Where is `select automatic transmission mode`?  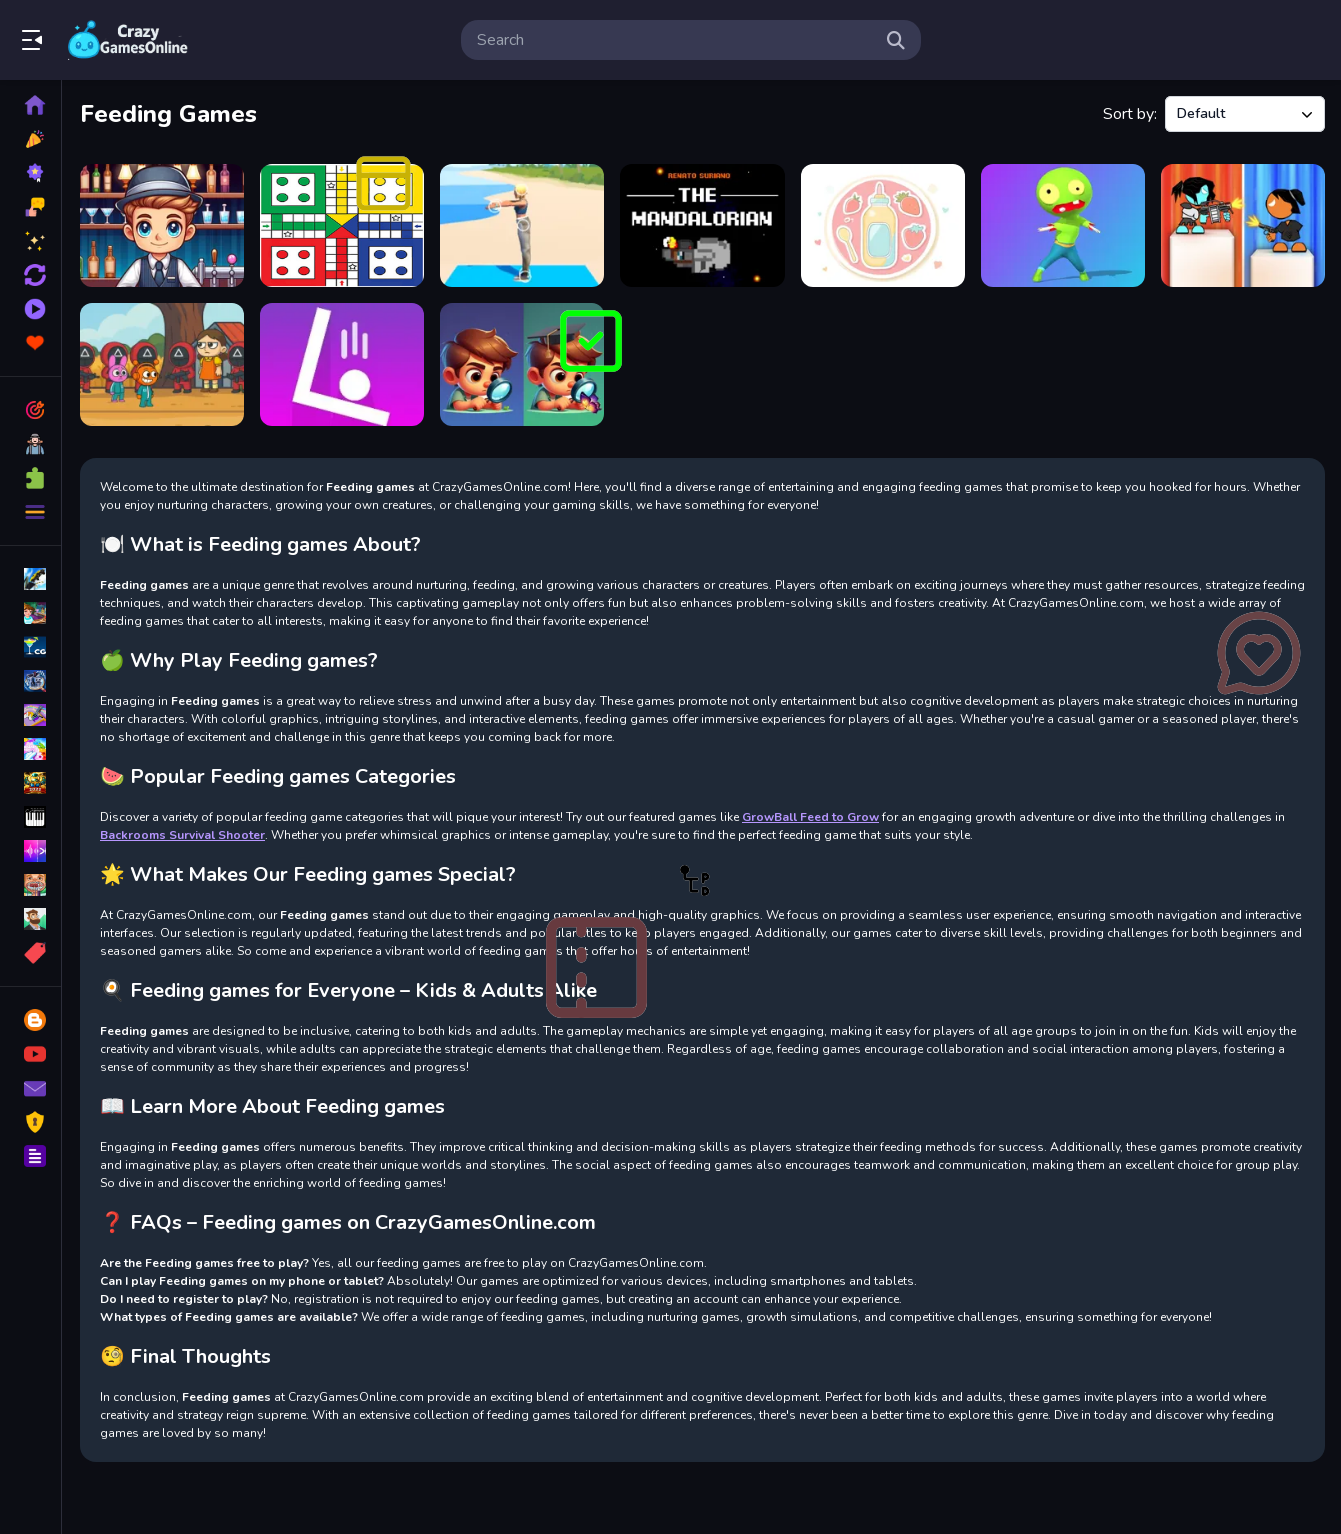 select automatic transmission mode is located at coordinates (695, 880).